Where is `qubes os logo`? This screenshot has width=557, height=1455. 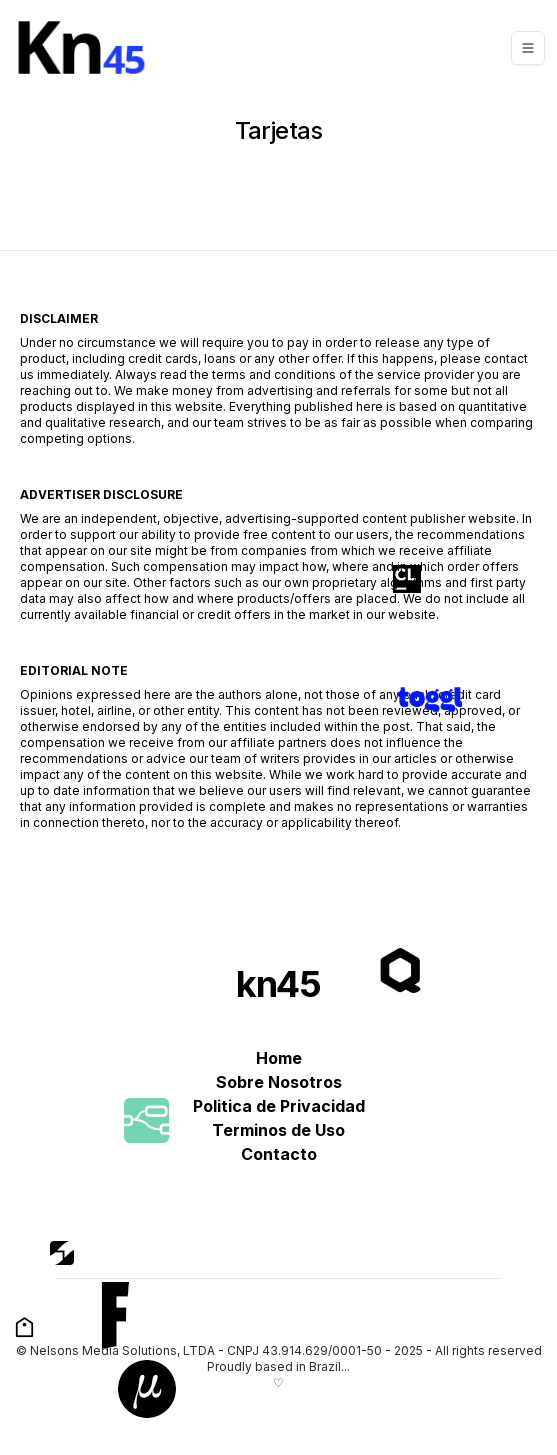
qubes os logo is located at coordinates (400, 970).